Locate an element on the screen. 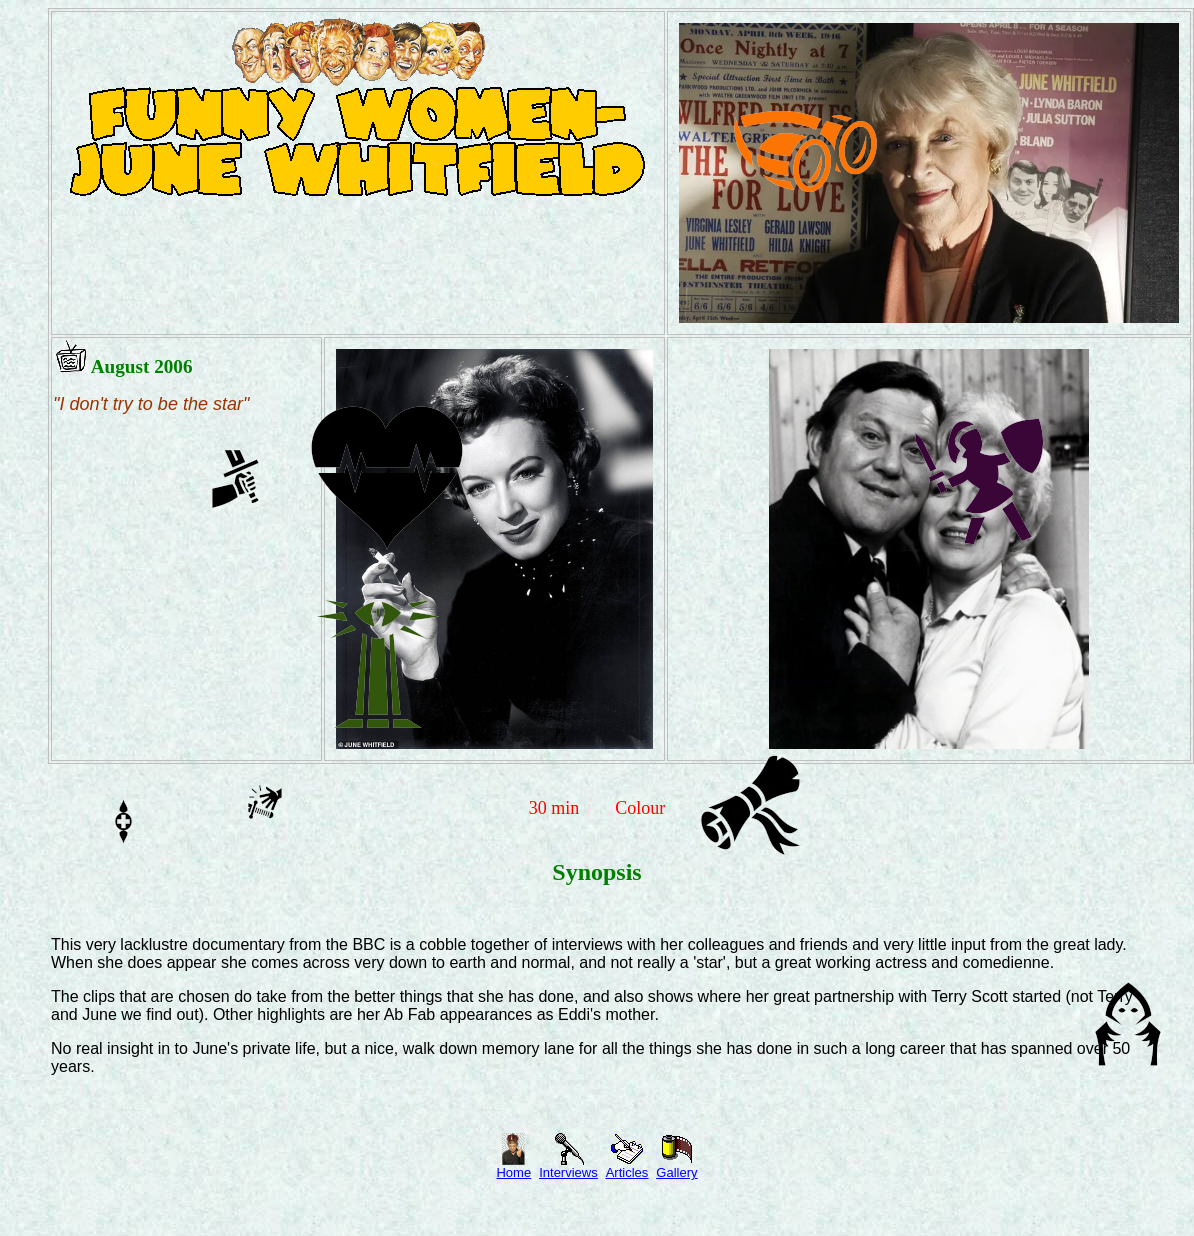 The width and height of the screenshot is (1194, 1236). view health or fitness tracking data is located at coordinates (386, 478).